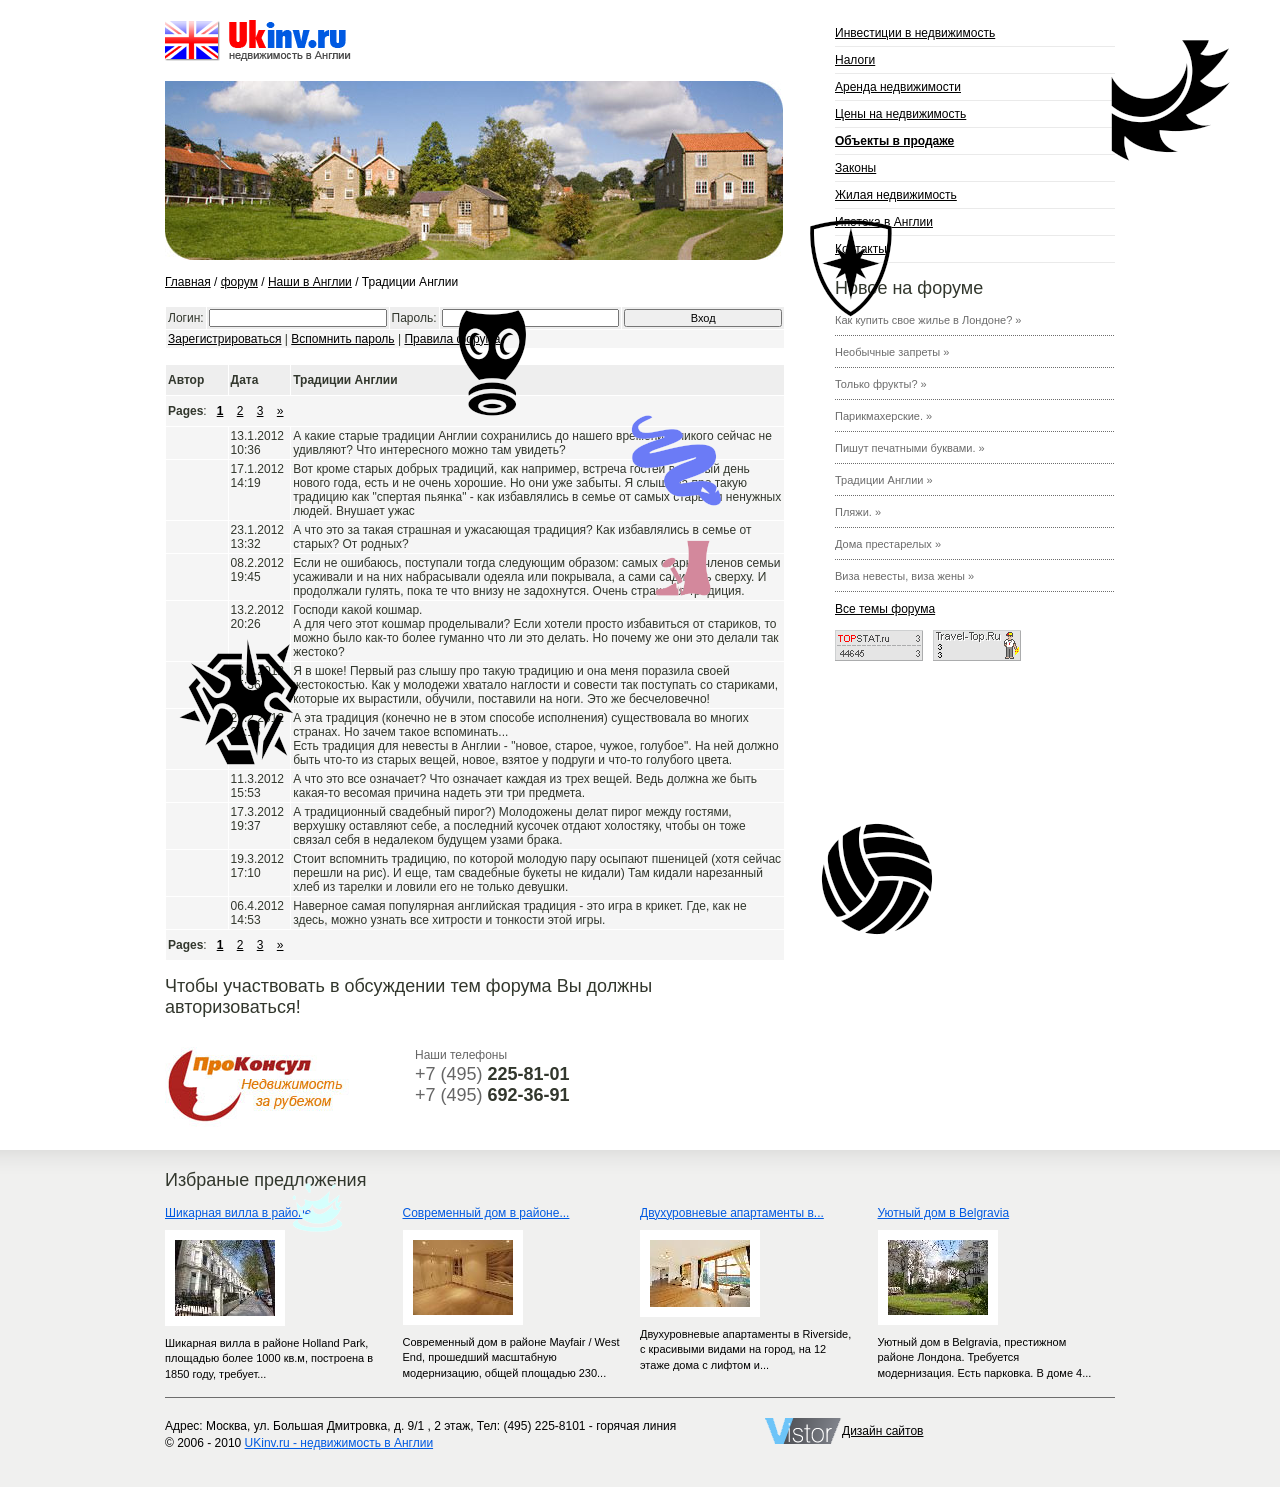  I want to click on indicates hazardous environment or toxic zone, so click(493, 362).